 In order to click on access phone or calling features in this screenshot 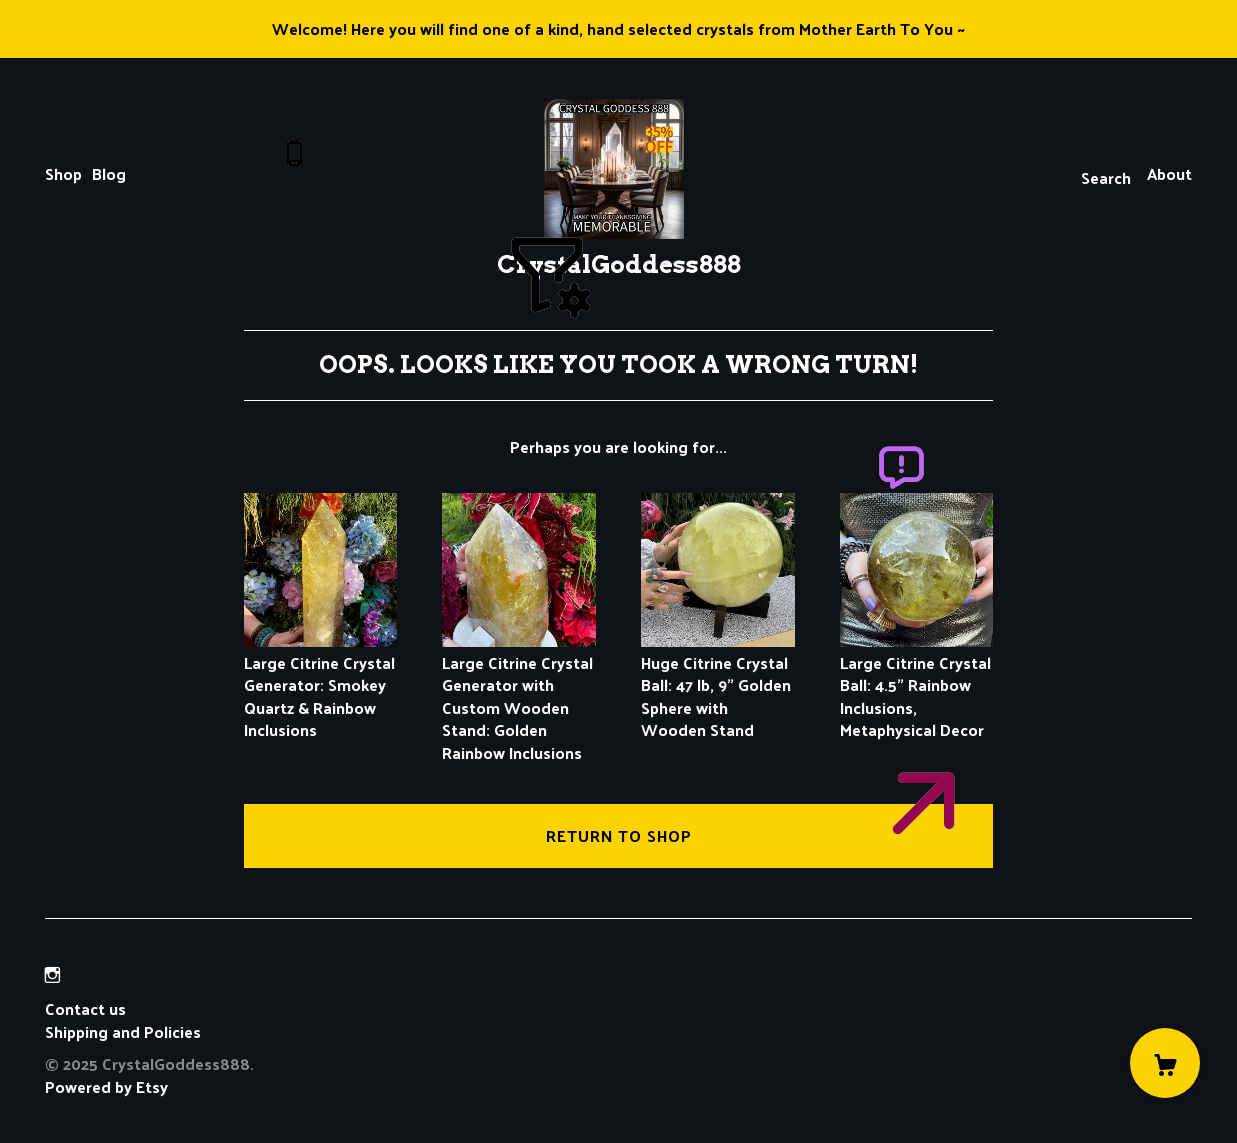, I will do `click(294, 153)`.